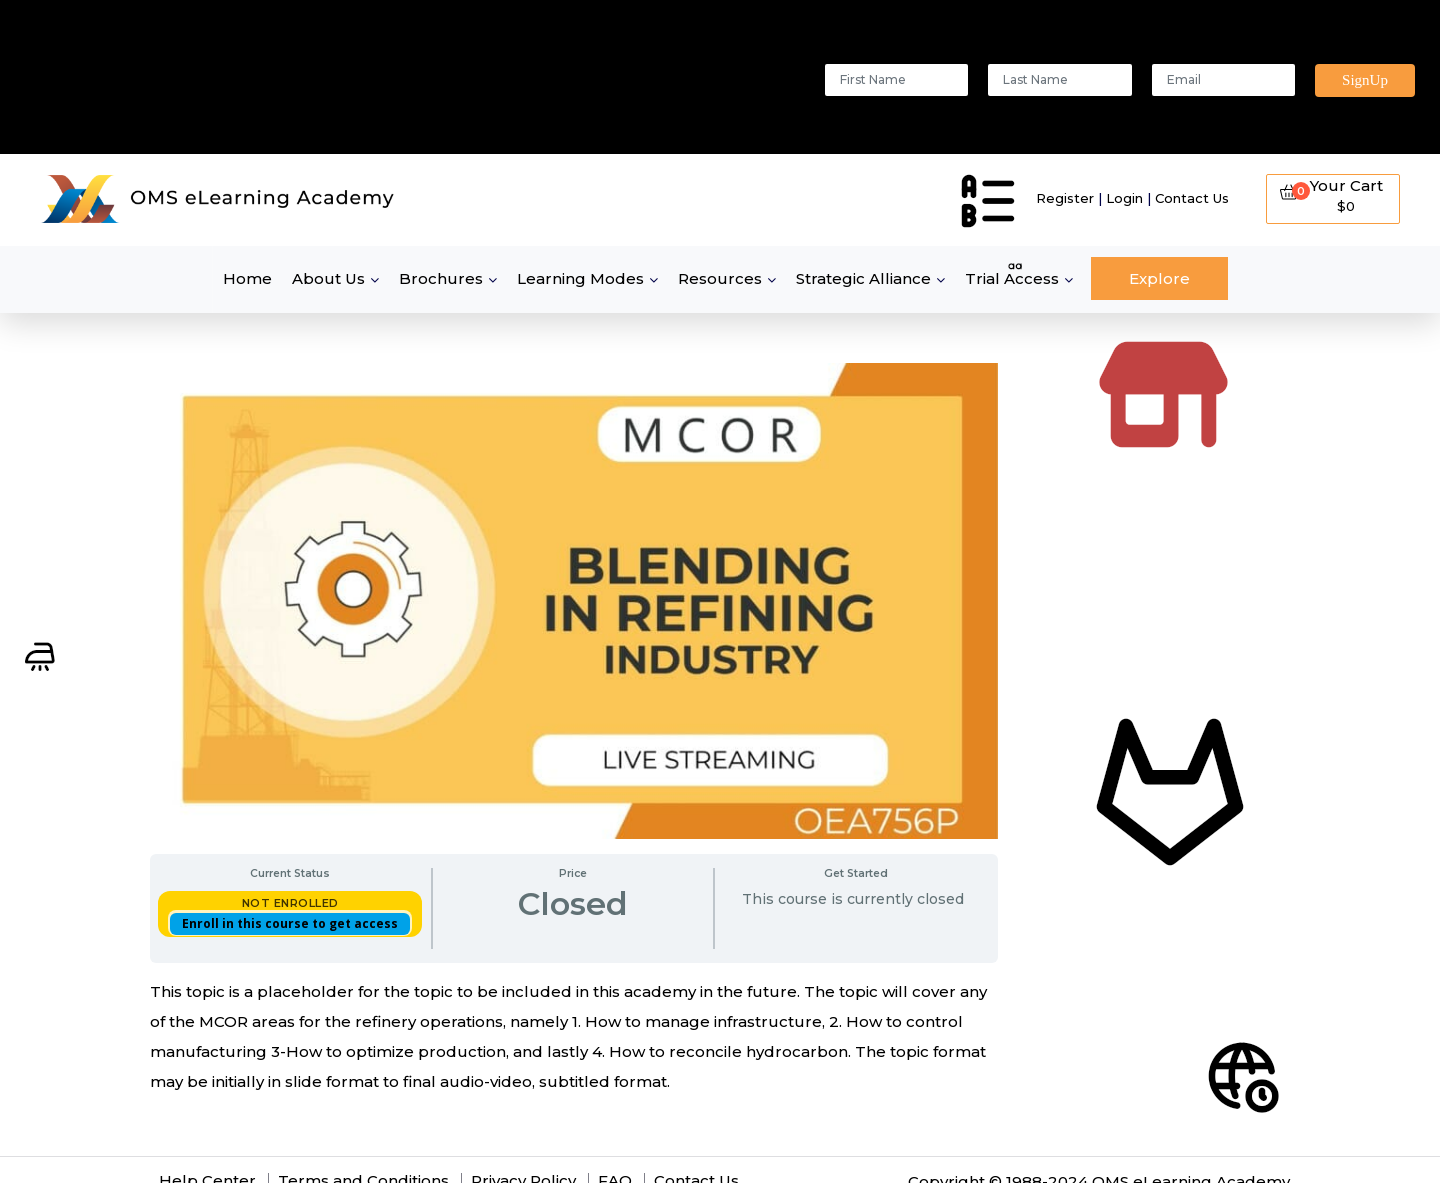 The height and width of the screenshot is (1183, 1440). I want to click on set or change timezone preferences, so click(1242, 1076).